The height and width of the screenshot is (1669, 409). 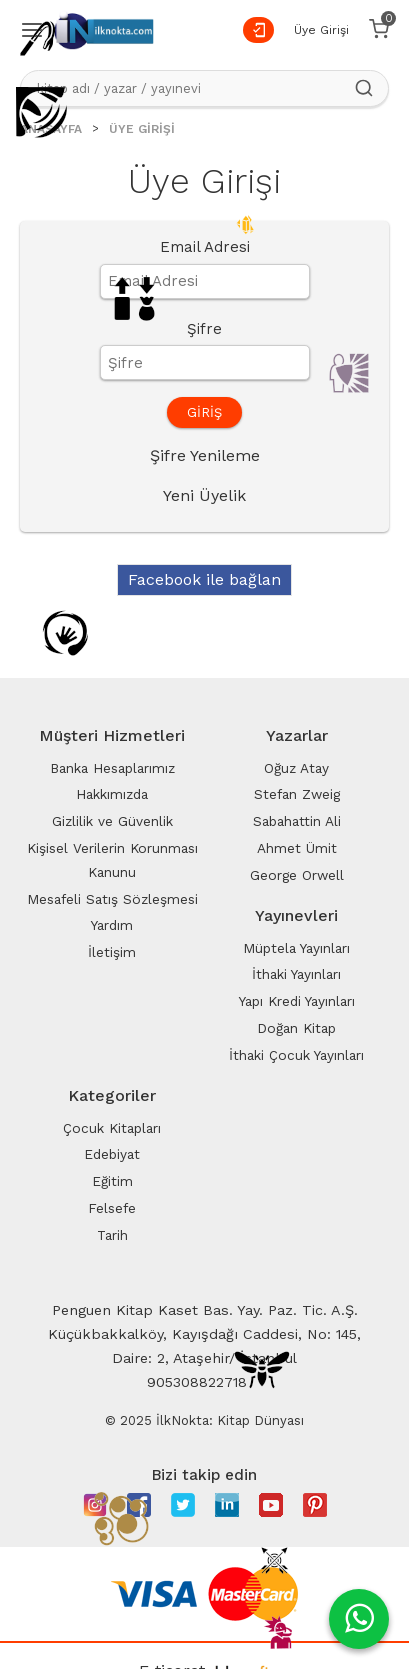 What do you see at coordinates (41, 112) in the screenshot?
I see `activate voice command or shout ability` at bounding box center [41, 112].